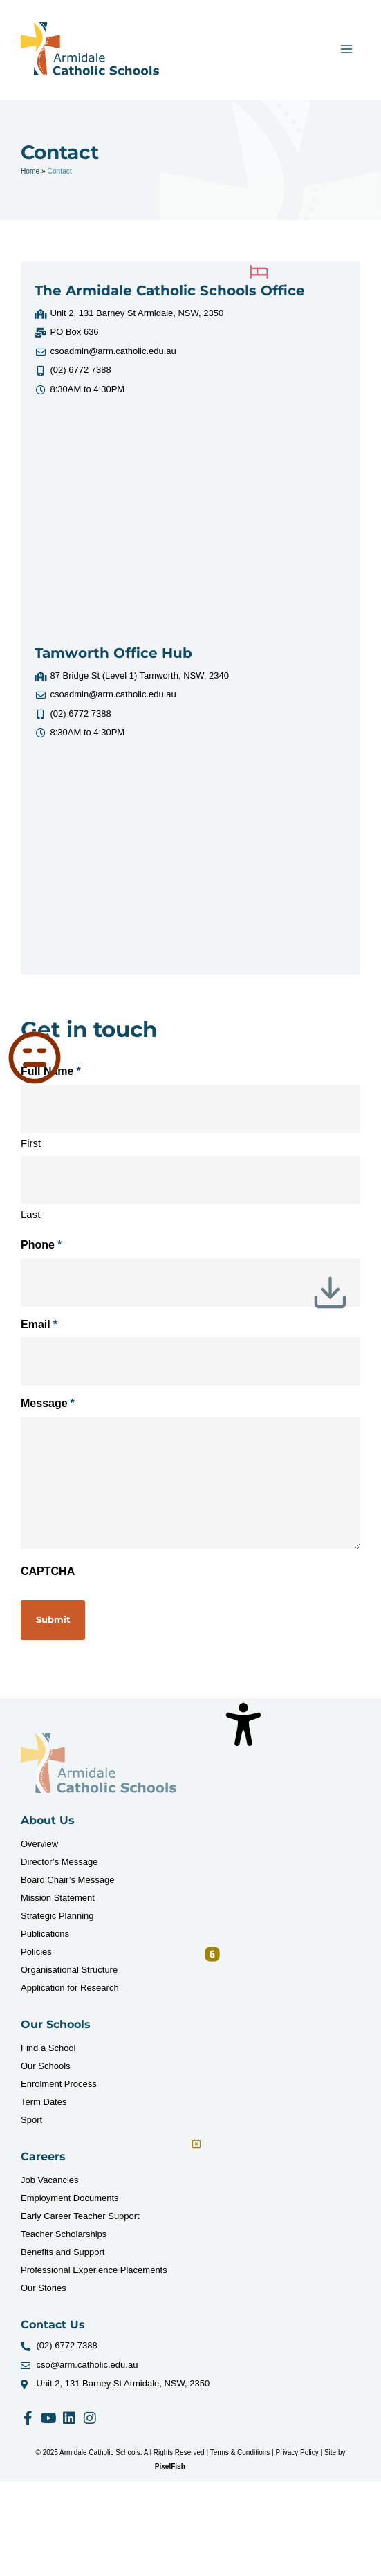  Describe the element at coordinates (196, 2144) in the screenshot. I see `cancel or remove a scheduled event` at that location.